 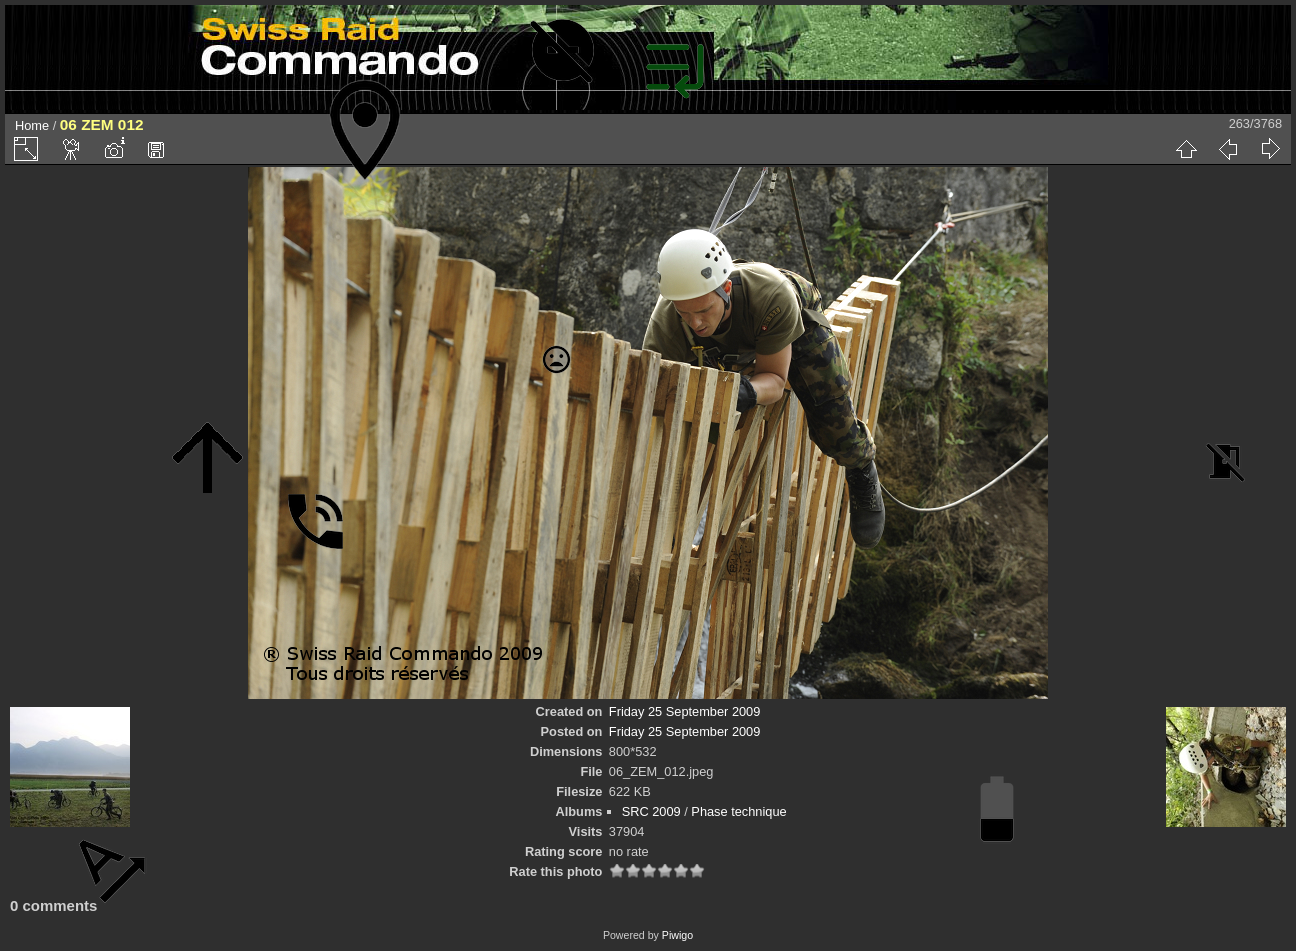 What do you see at coordinates (997, 809) in the screenshot?
I see `indicates battery level at 30%` at bounding box center [997, 809].